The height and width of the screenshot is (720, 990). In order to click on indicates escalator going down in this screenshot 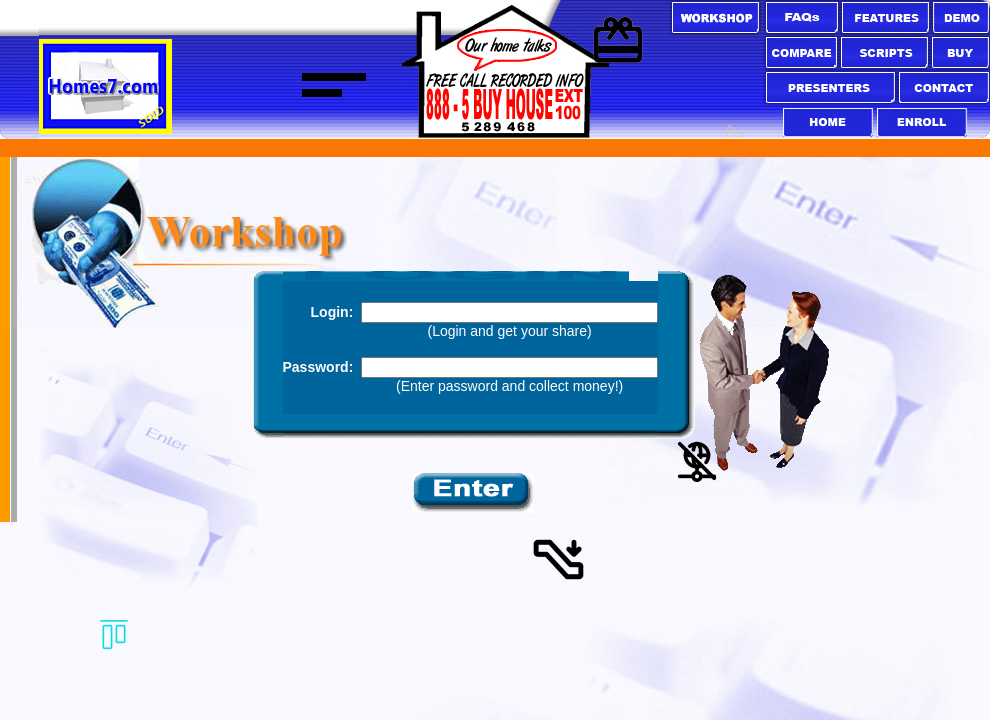, I will do `click(558, 559)`.